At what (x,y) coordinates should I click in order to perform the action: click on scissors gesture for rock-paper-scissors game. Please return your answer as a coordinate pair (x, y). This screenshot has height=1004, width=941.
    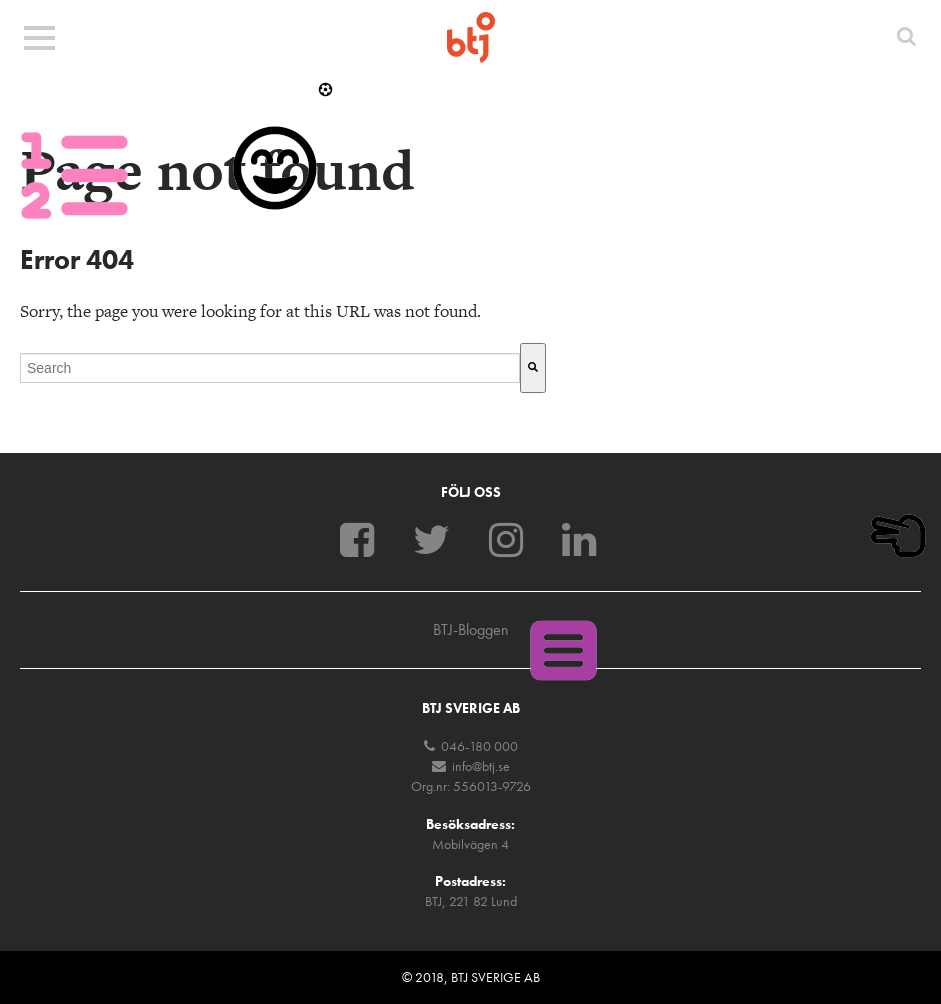
    Looking at the image, I should click on (898, 535).